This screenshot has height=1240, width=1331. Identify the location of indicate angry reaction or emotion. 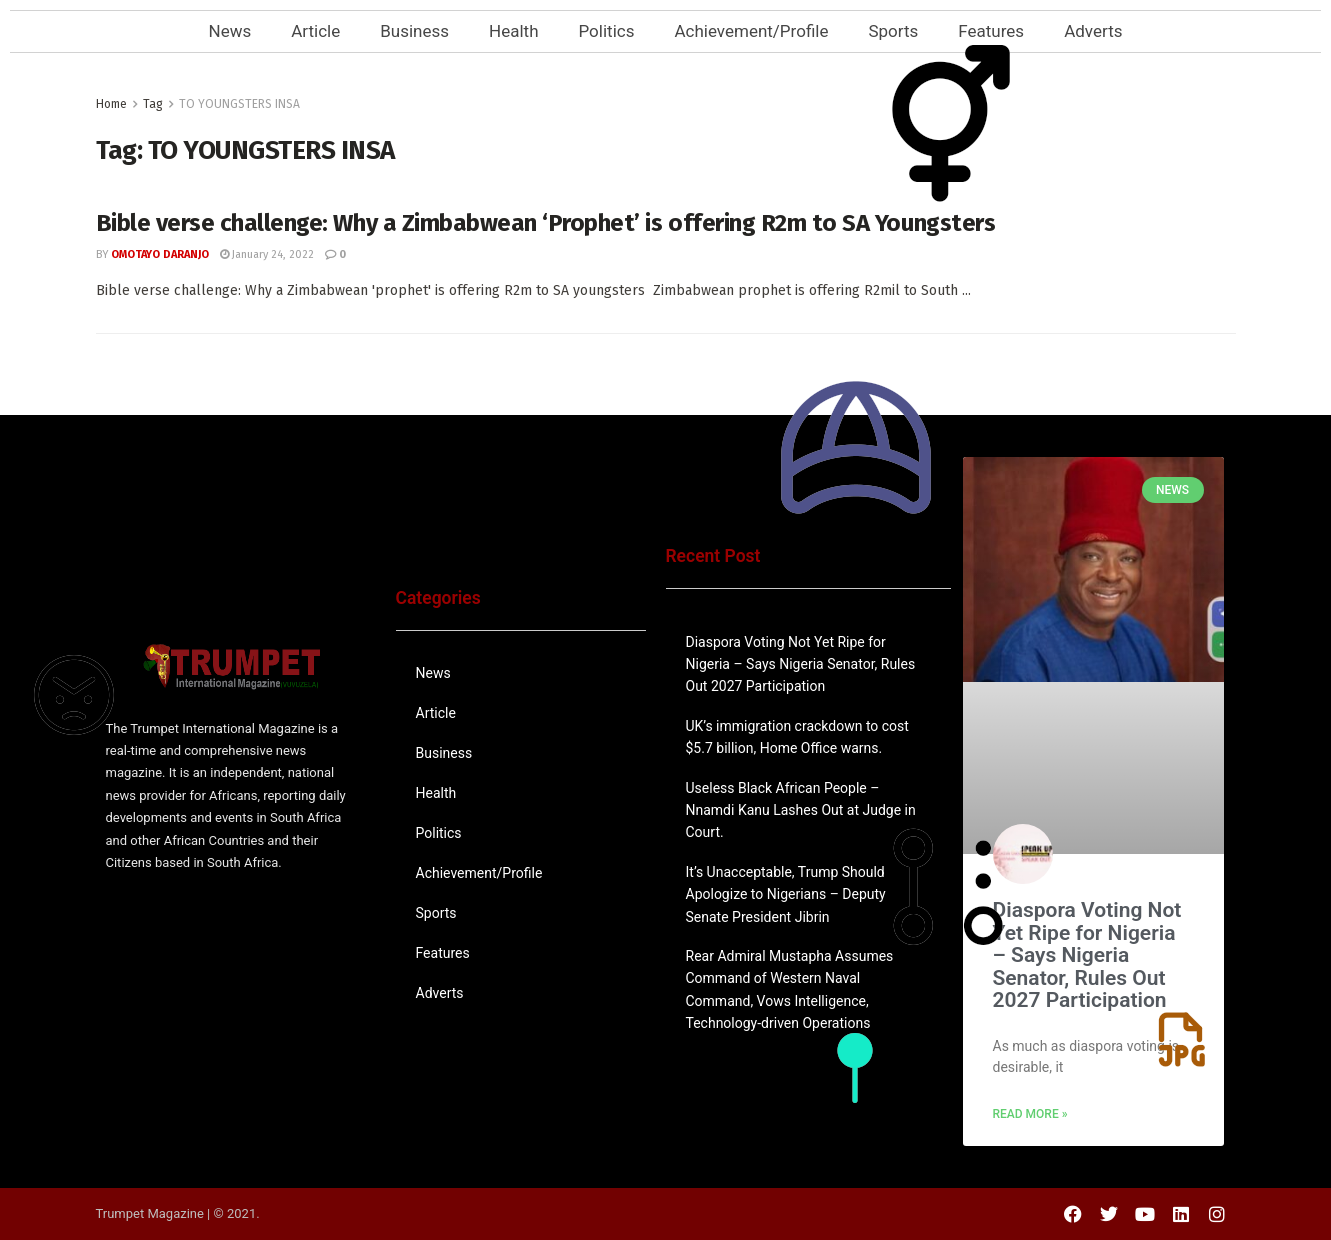
(74, 695).